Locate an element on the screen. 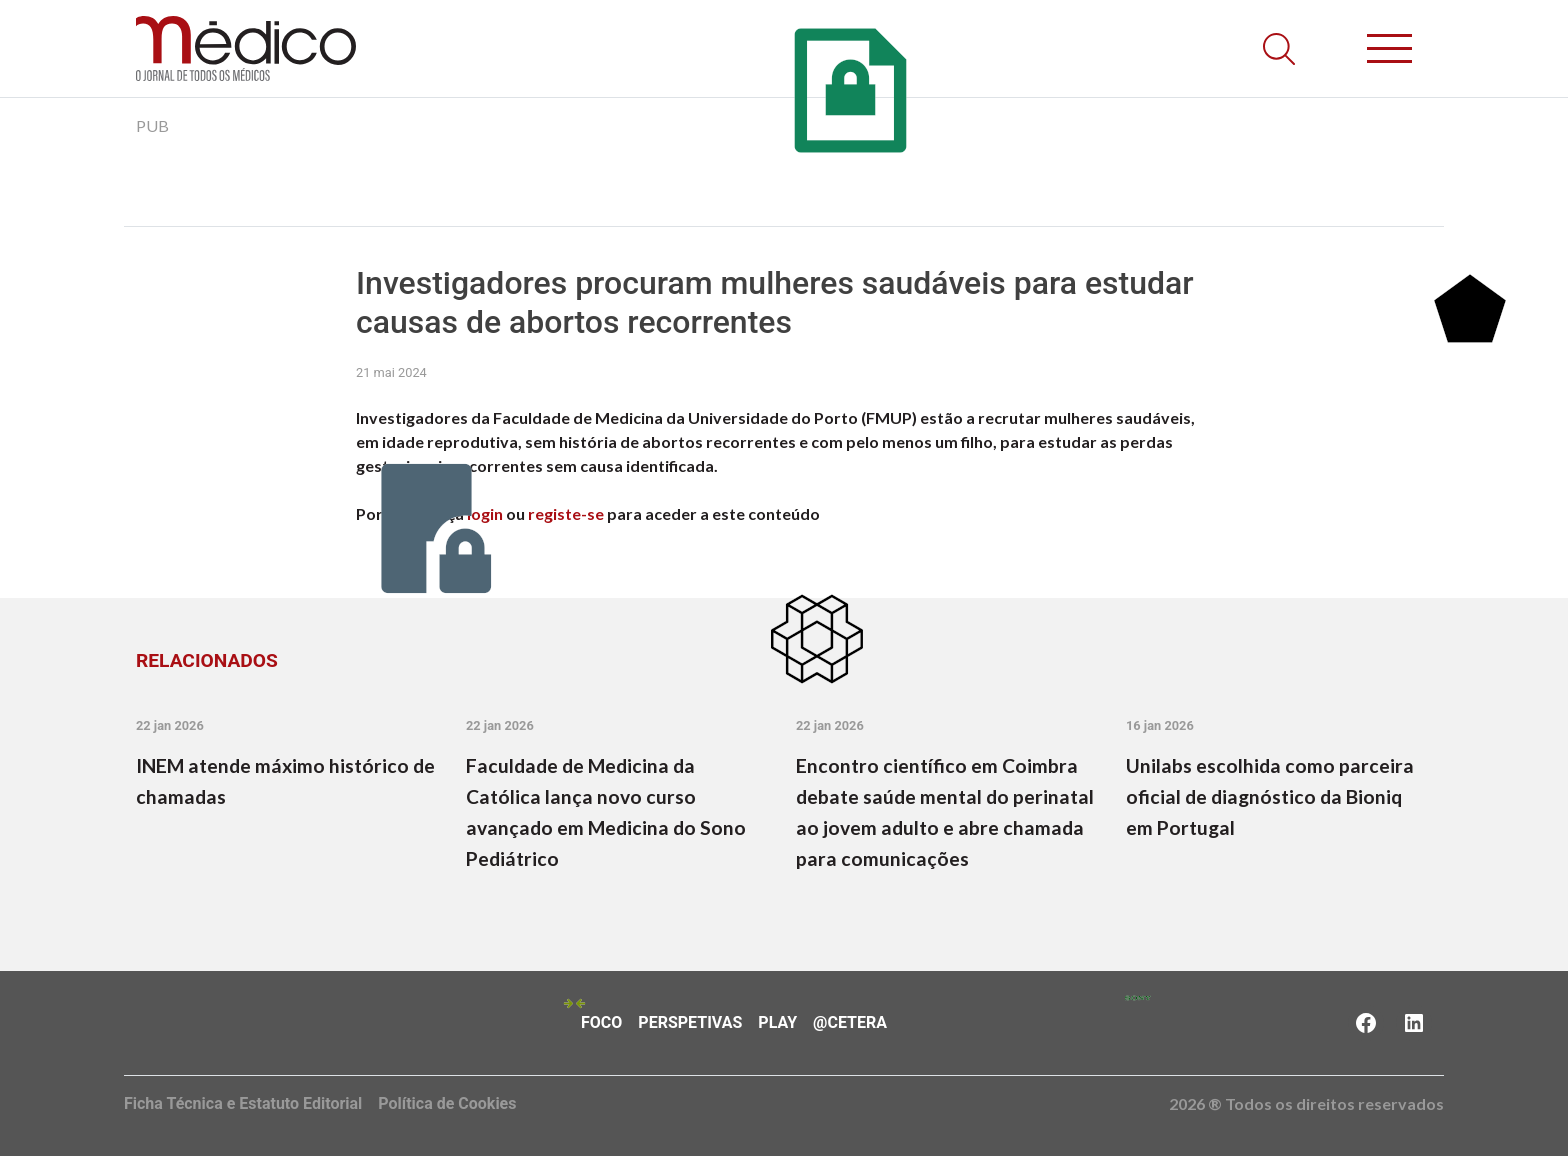 This screenshot has width=1568, height=1156. indicates phone is locked or secured is located at coordinates (426, 528).